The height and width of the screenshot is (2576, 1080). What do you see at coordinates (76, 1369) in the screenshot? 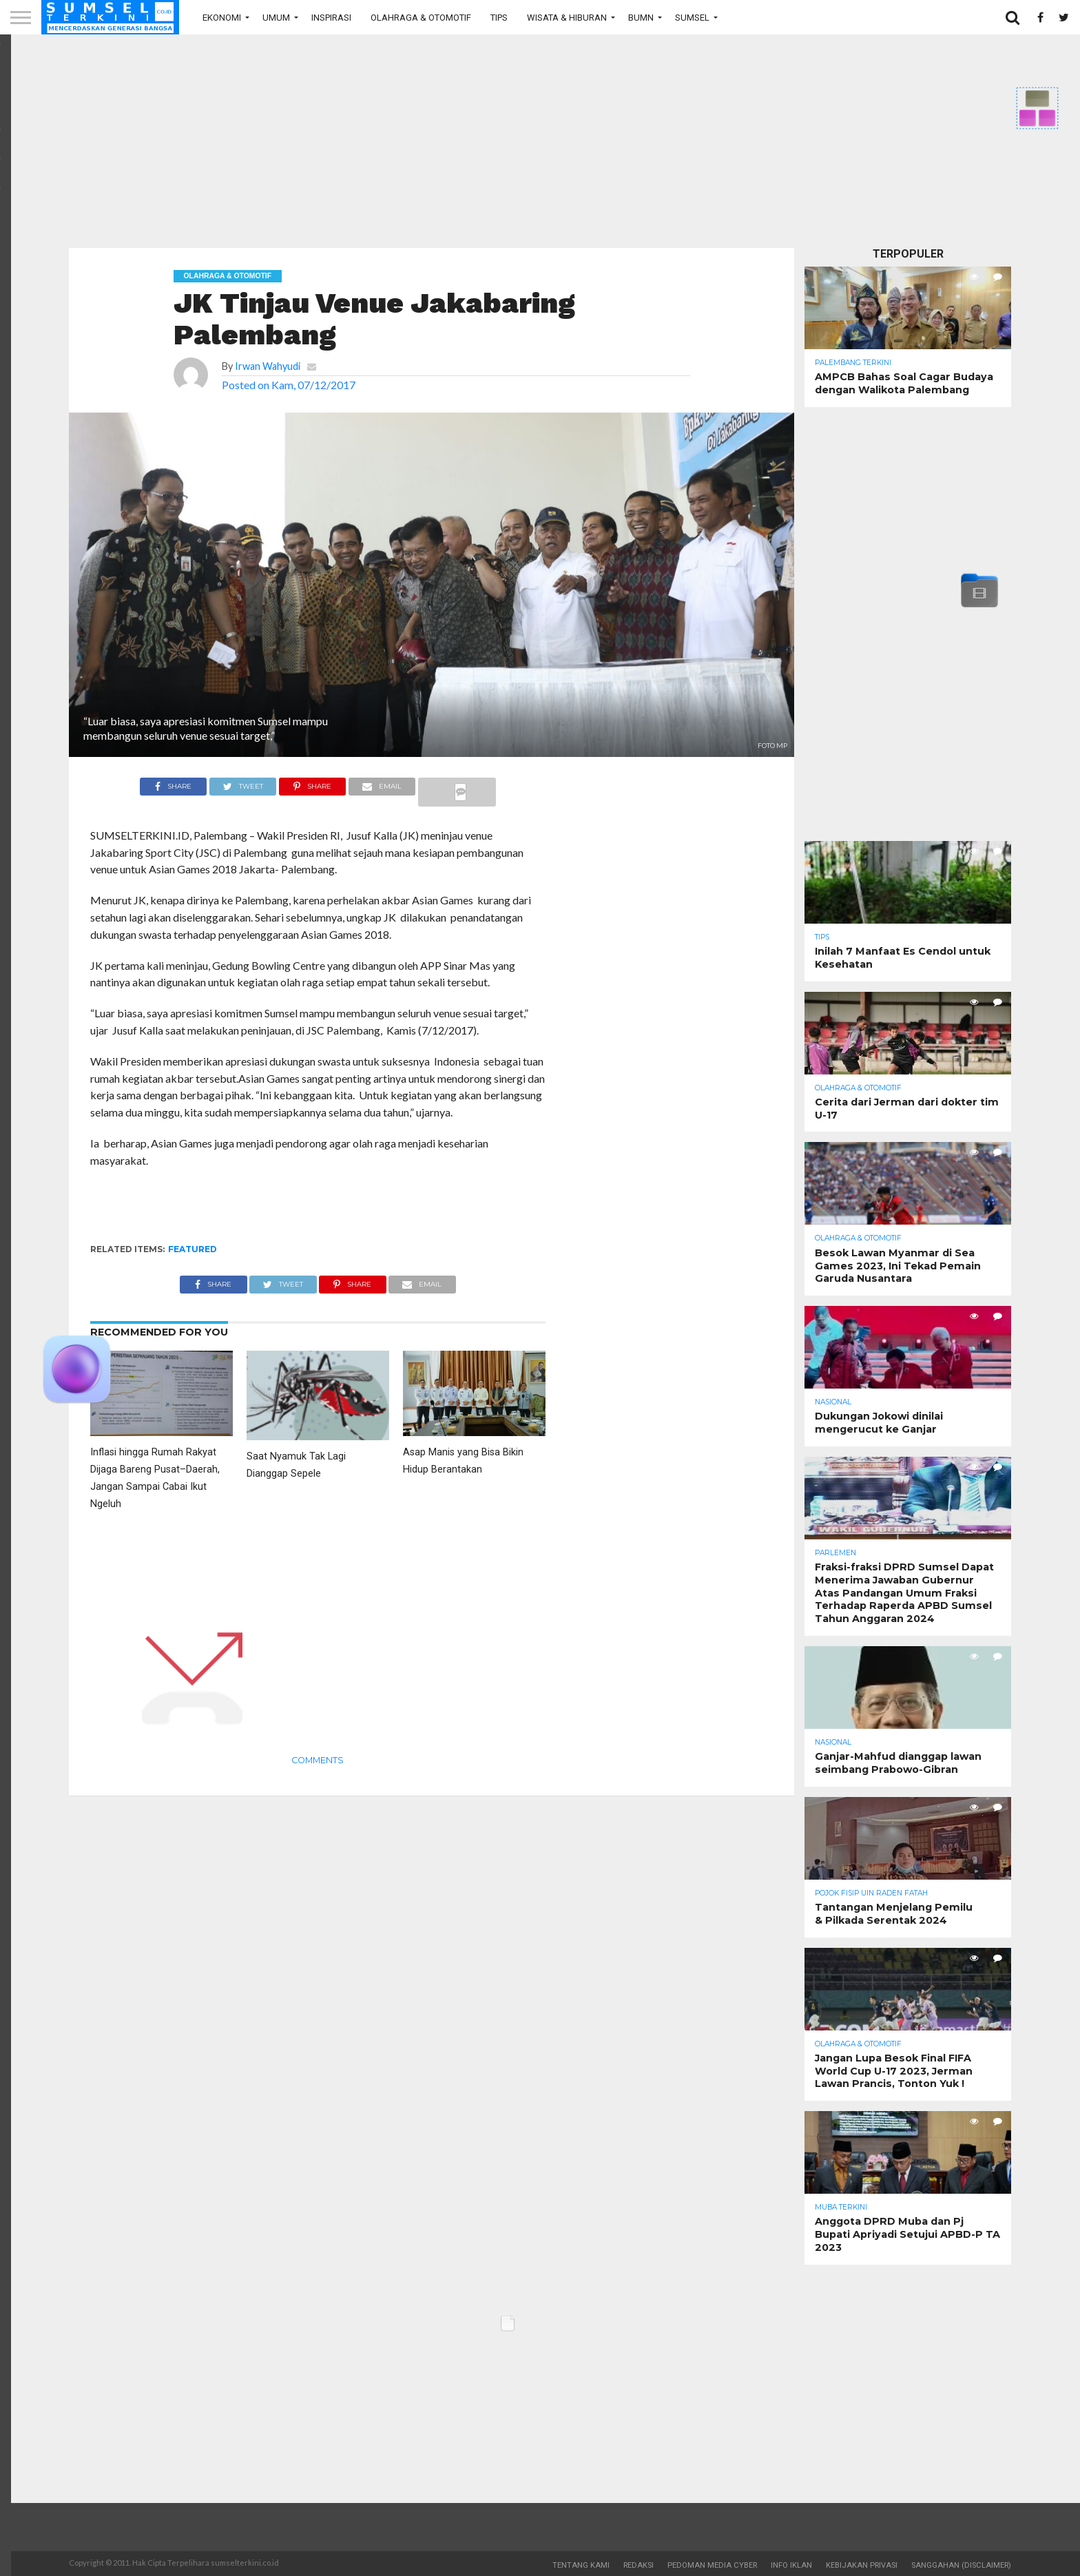
I see `open OrbStack container management app` at bounding box center [76, 1369].